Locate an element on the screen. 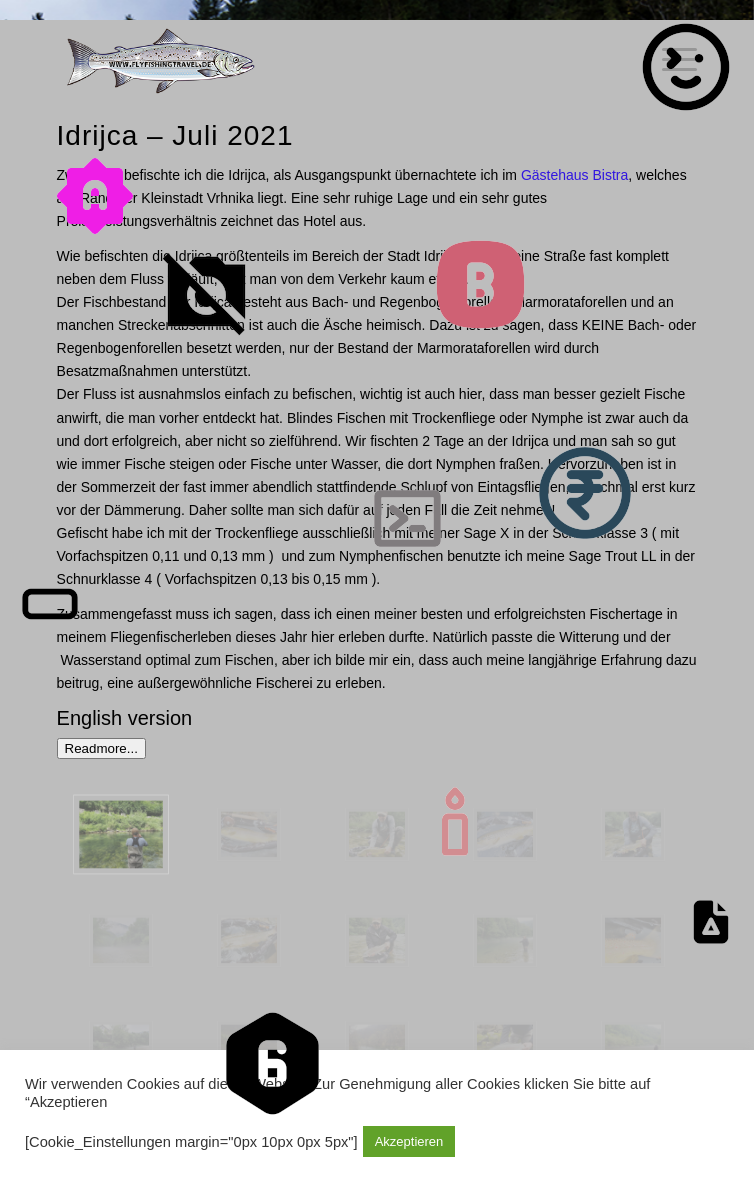 The image size is (754, 1187). crop image to 16:9 aspect ratio is located at coordinates (50, 604).